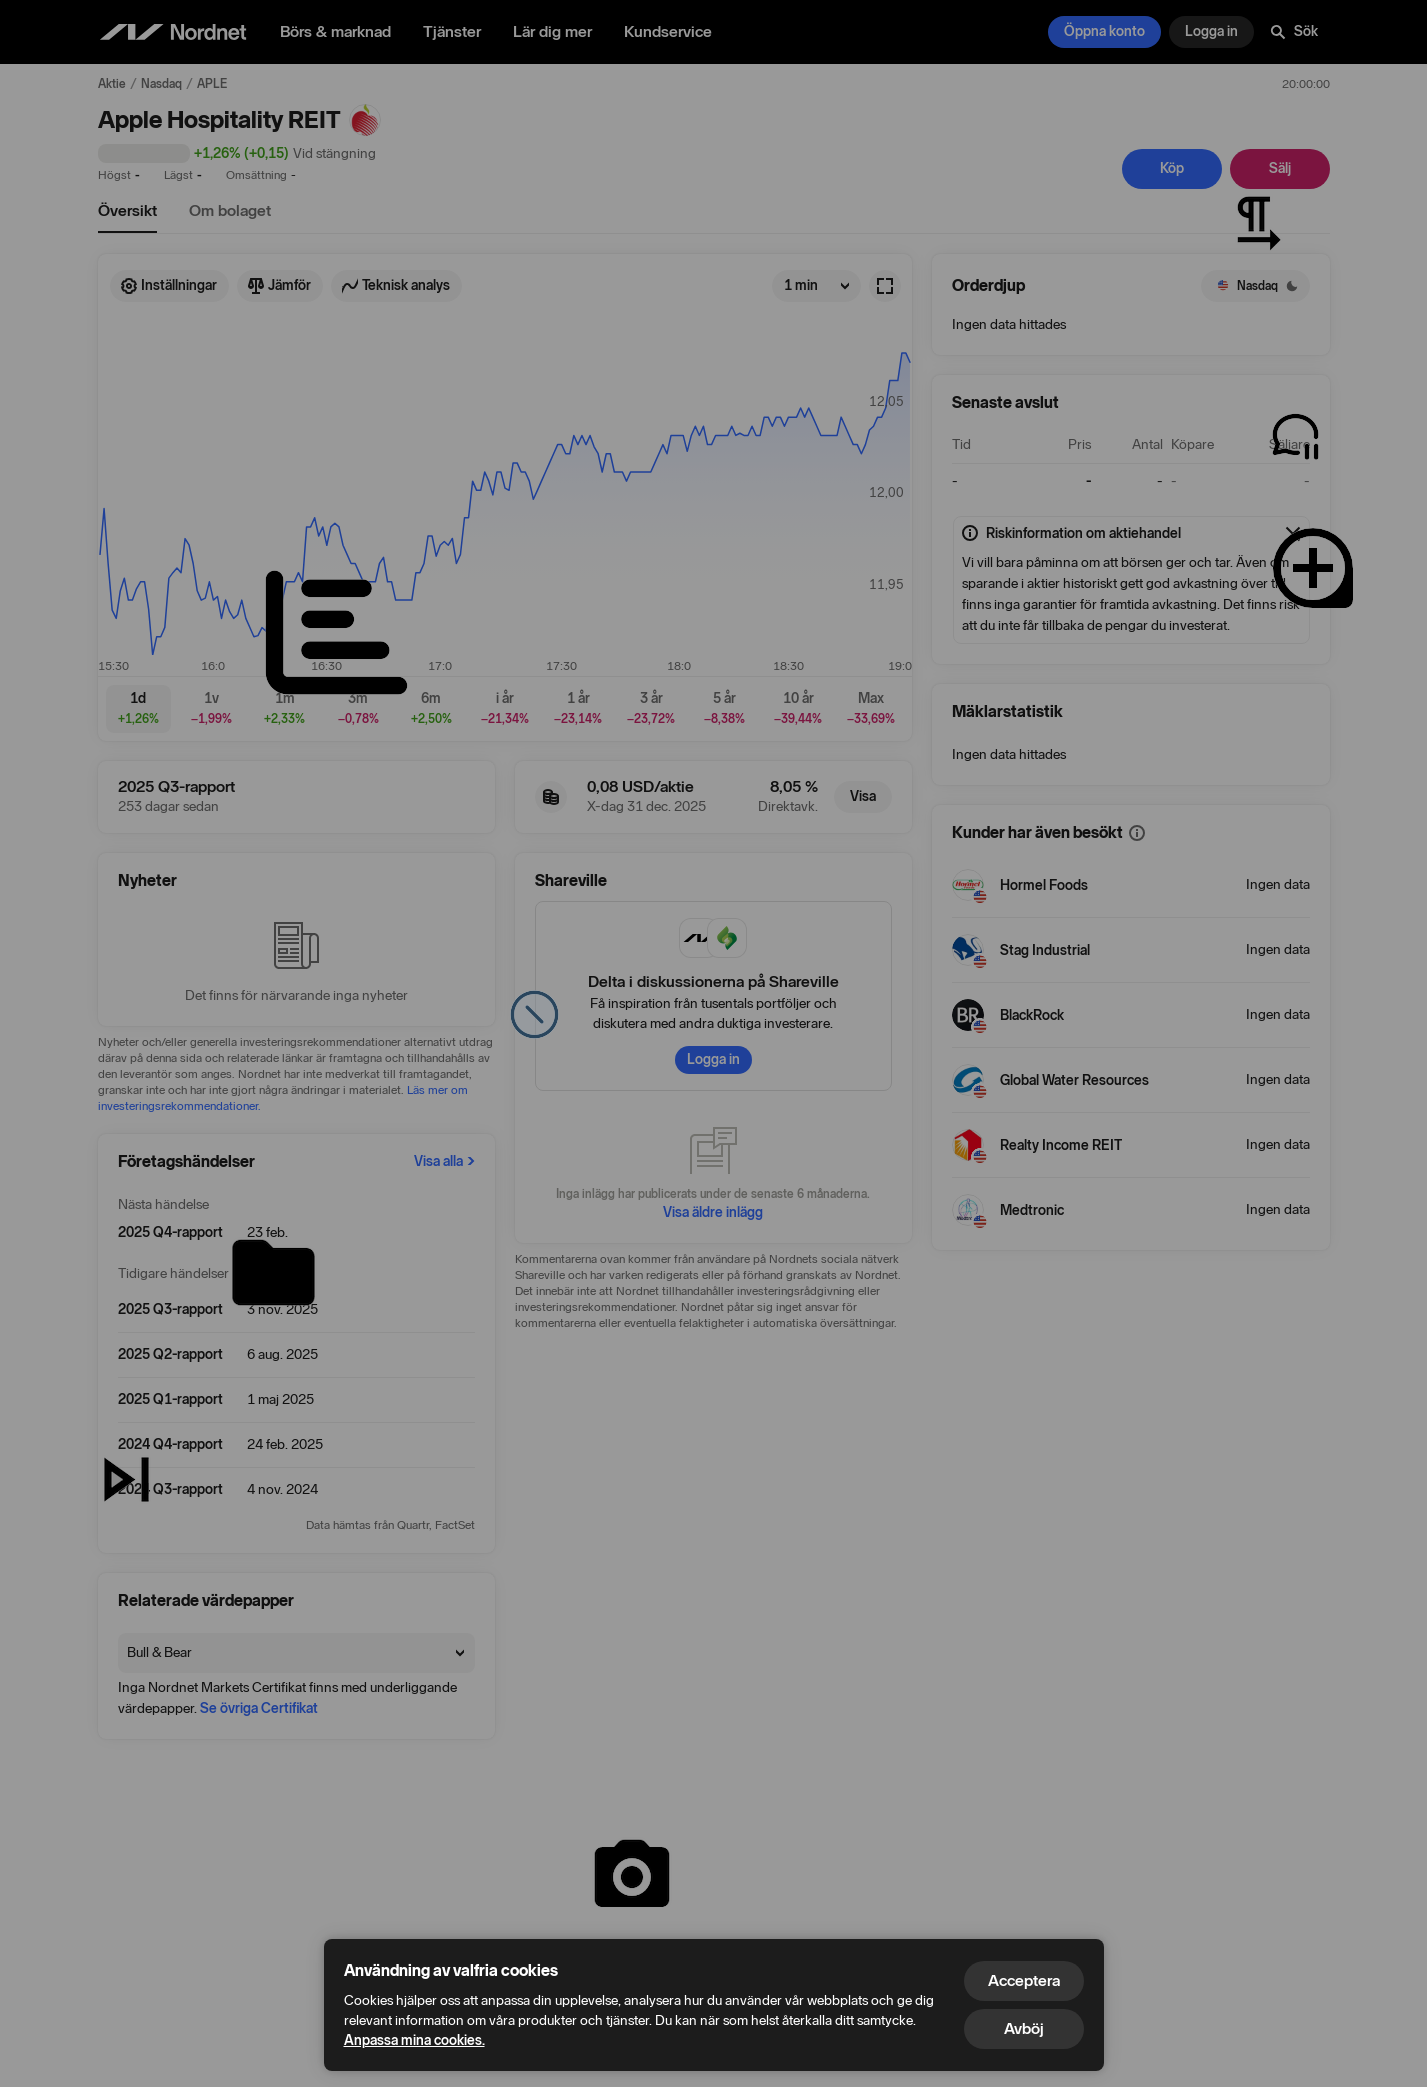 This screenshot has width=1427, height=2087. What do you see at coordinates (1313, 568) in the screenshot?
I see `zoom in on image` at bounding box center [1313, 568].